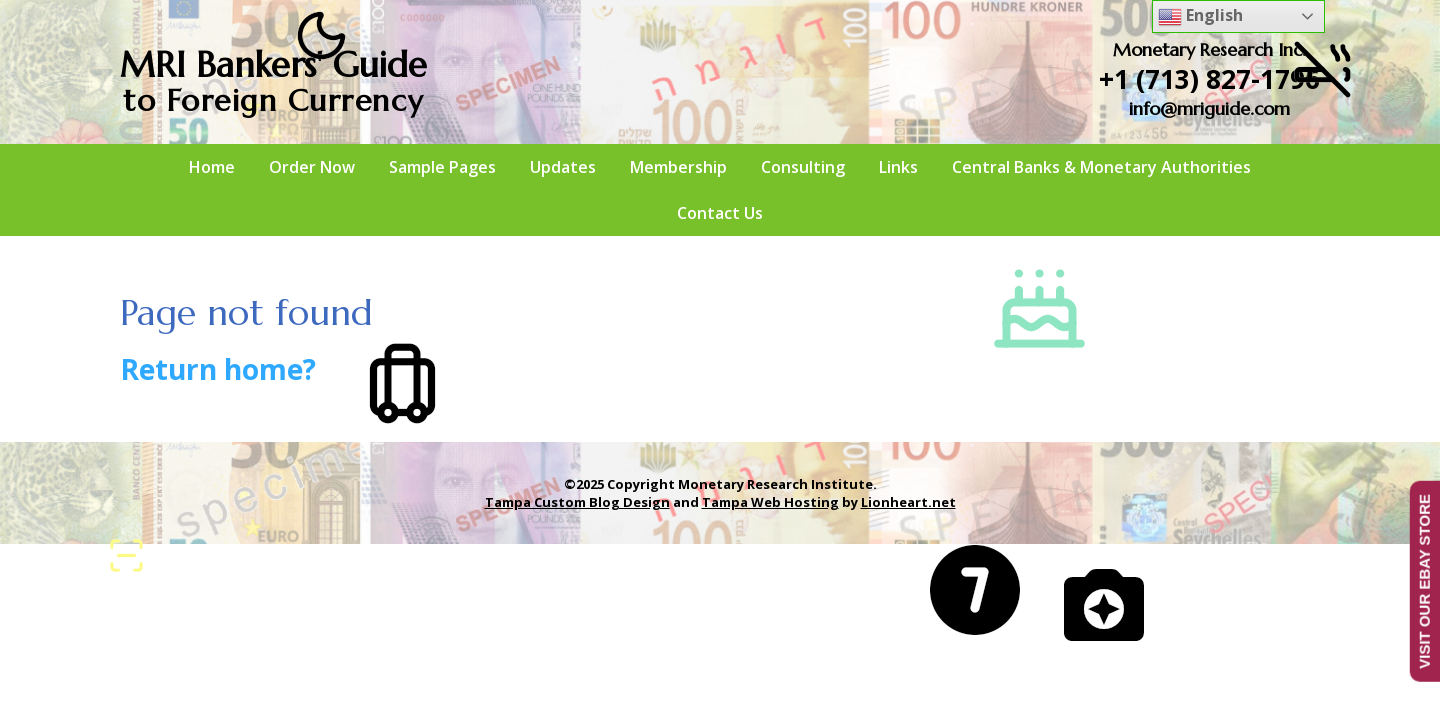 The width and height of the screenshot is (1440, 720). Describe the element at coordinates (126, 555) in the screenshot. I see `scan a barcode or QR code` at that location.